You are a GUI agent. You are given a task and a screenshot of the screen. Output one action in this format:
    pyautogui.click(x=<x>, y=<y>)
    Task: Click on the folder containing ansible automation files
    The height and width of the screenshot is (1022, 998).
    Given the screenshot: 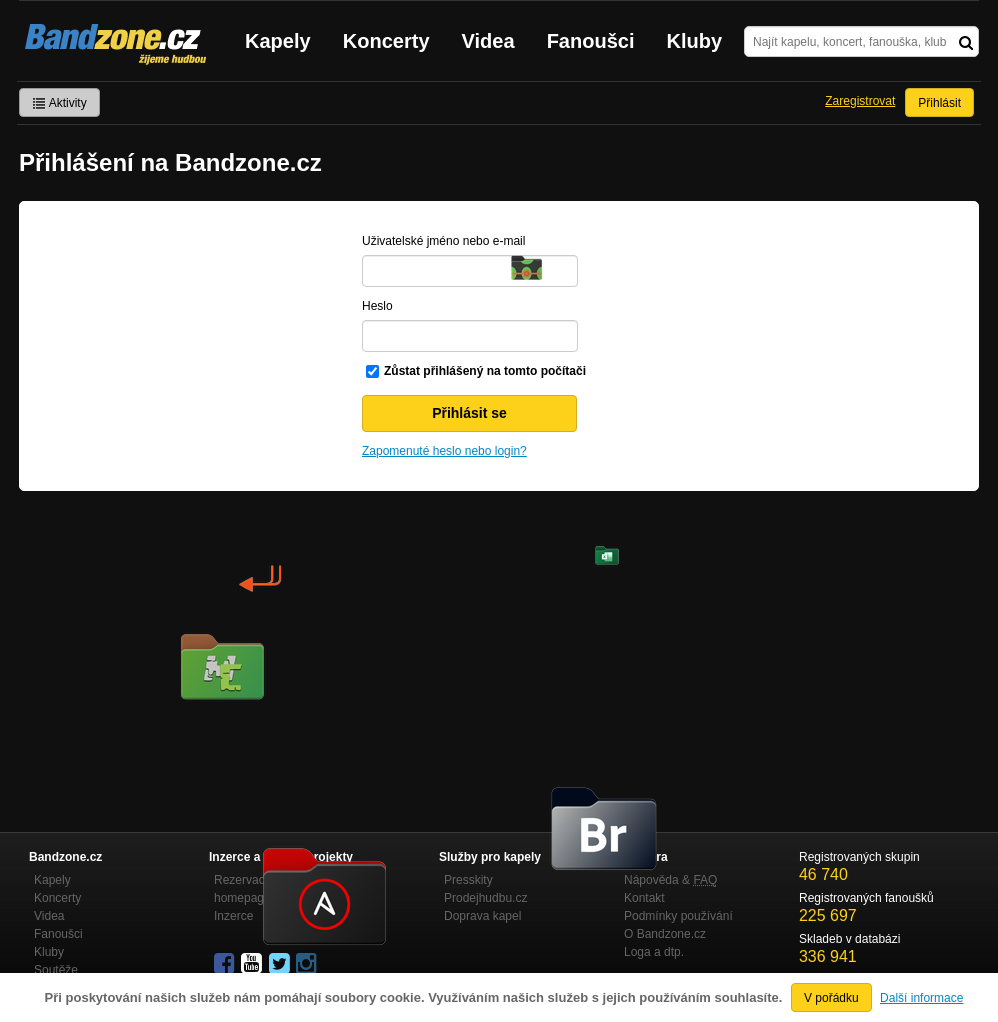 What is the action you would take?
    pyautogui.click(x=324, y=900)
    